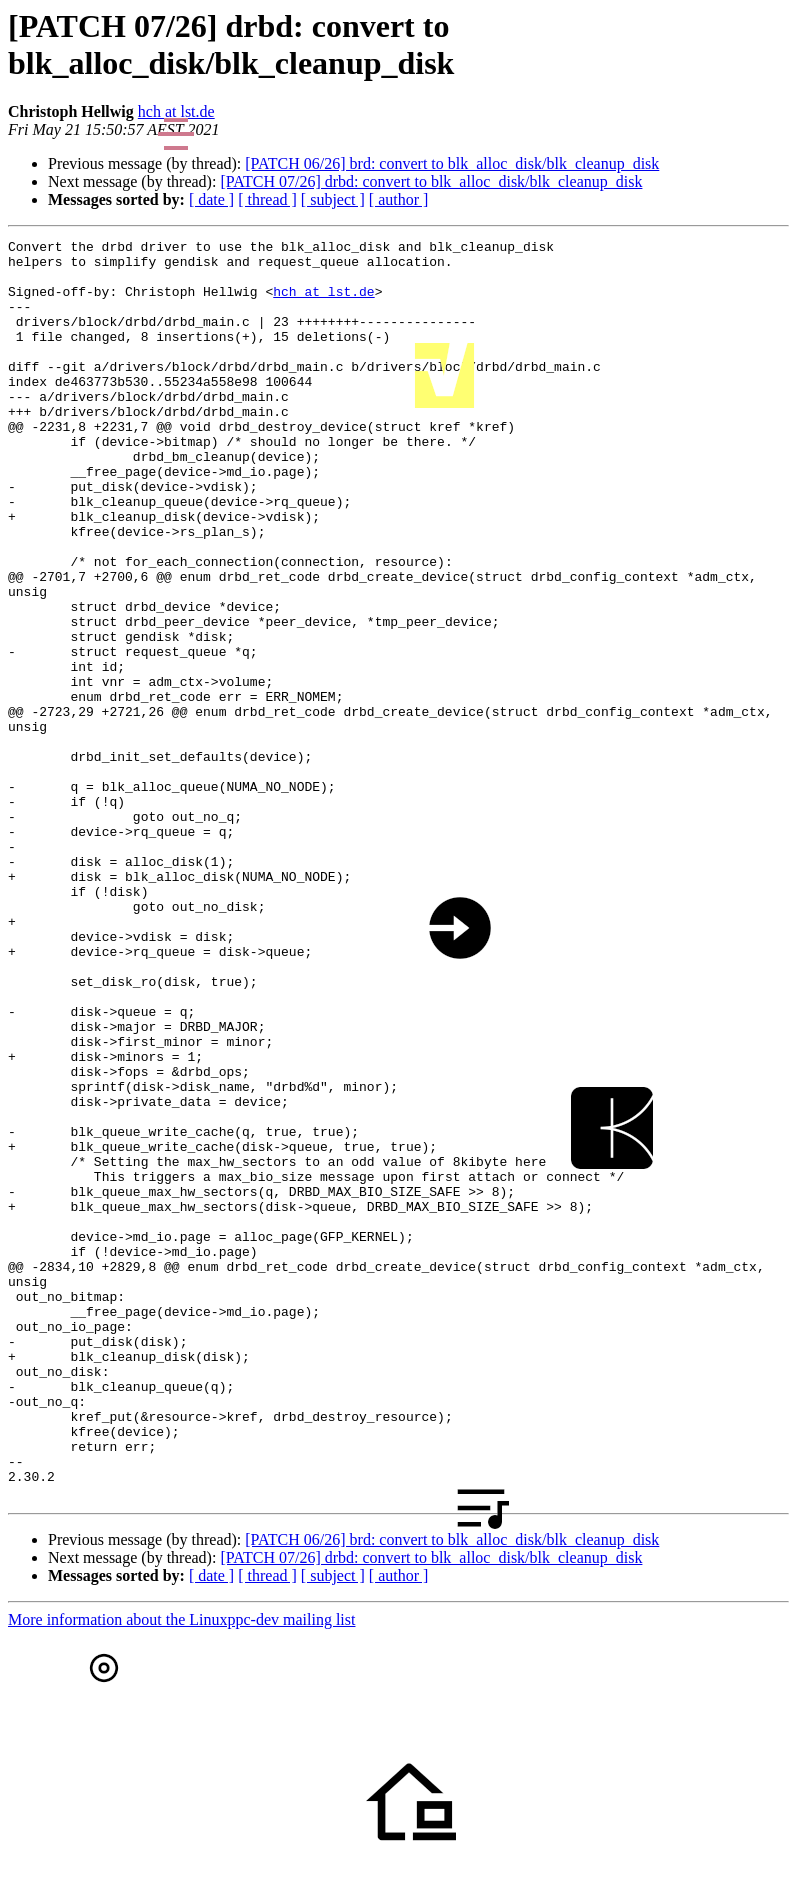 The image size is (797, 1889). What do you see at coordinates (612, 1128) in the screenshot?
I see `kaniko container build tool logo` at bounding box center [612, 1128].